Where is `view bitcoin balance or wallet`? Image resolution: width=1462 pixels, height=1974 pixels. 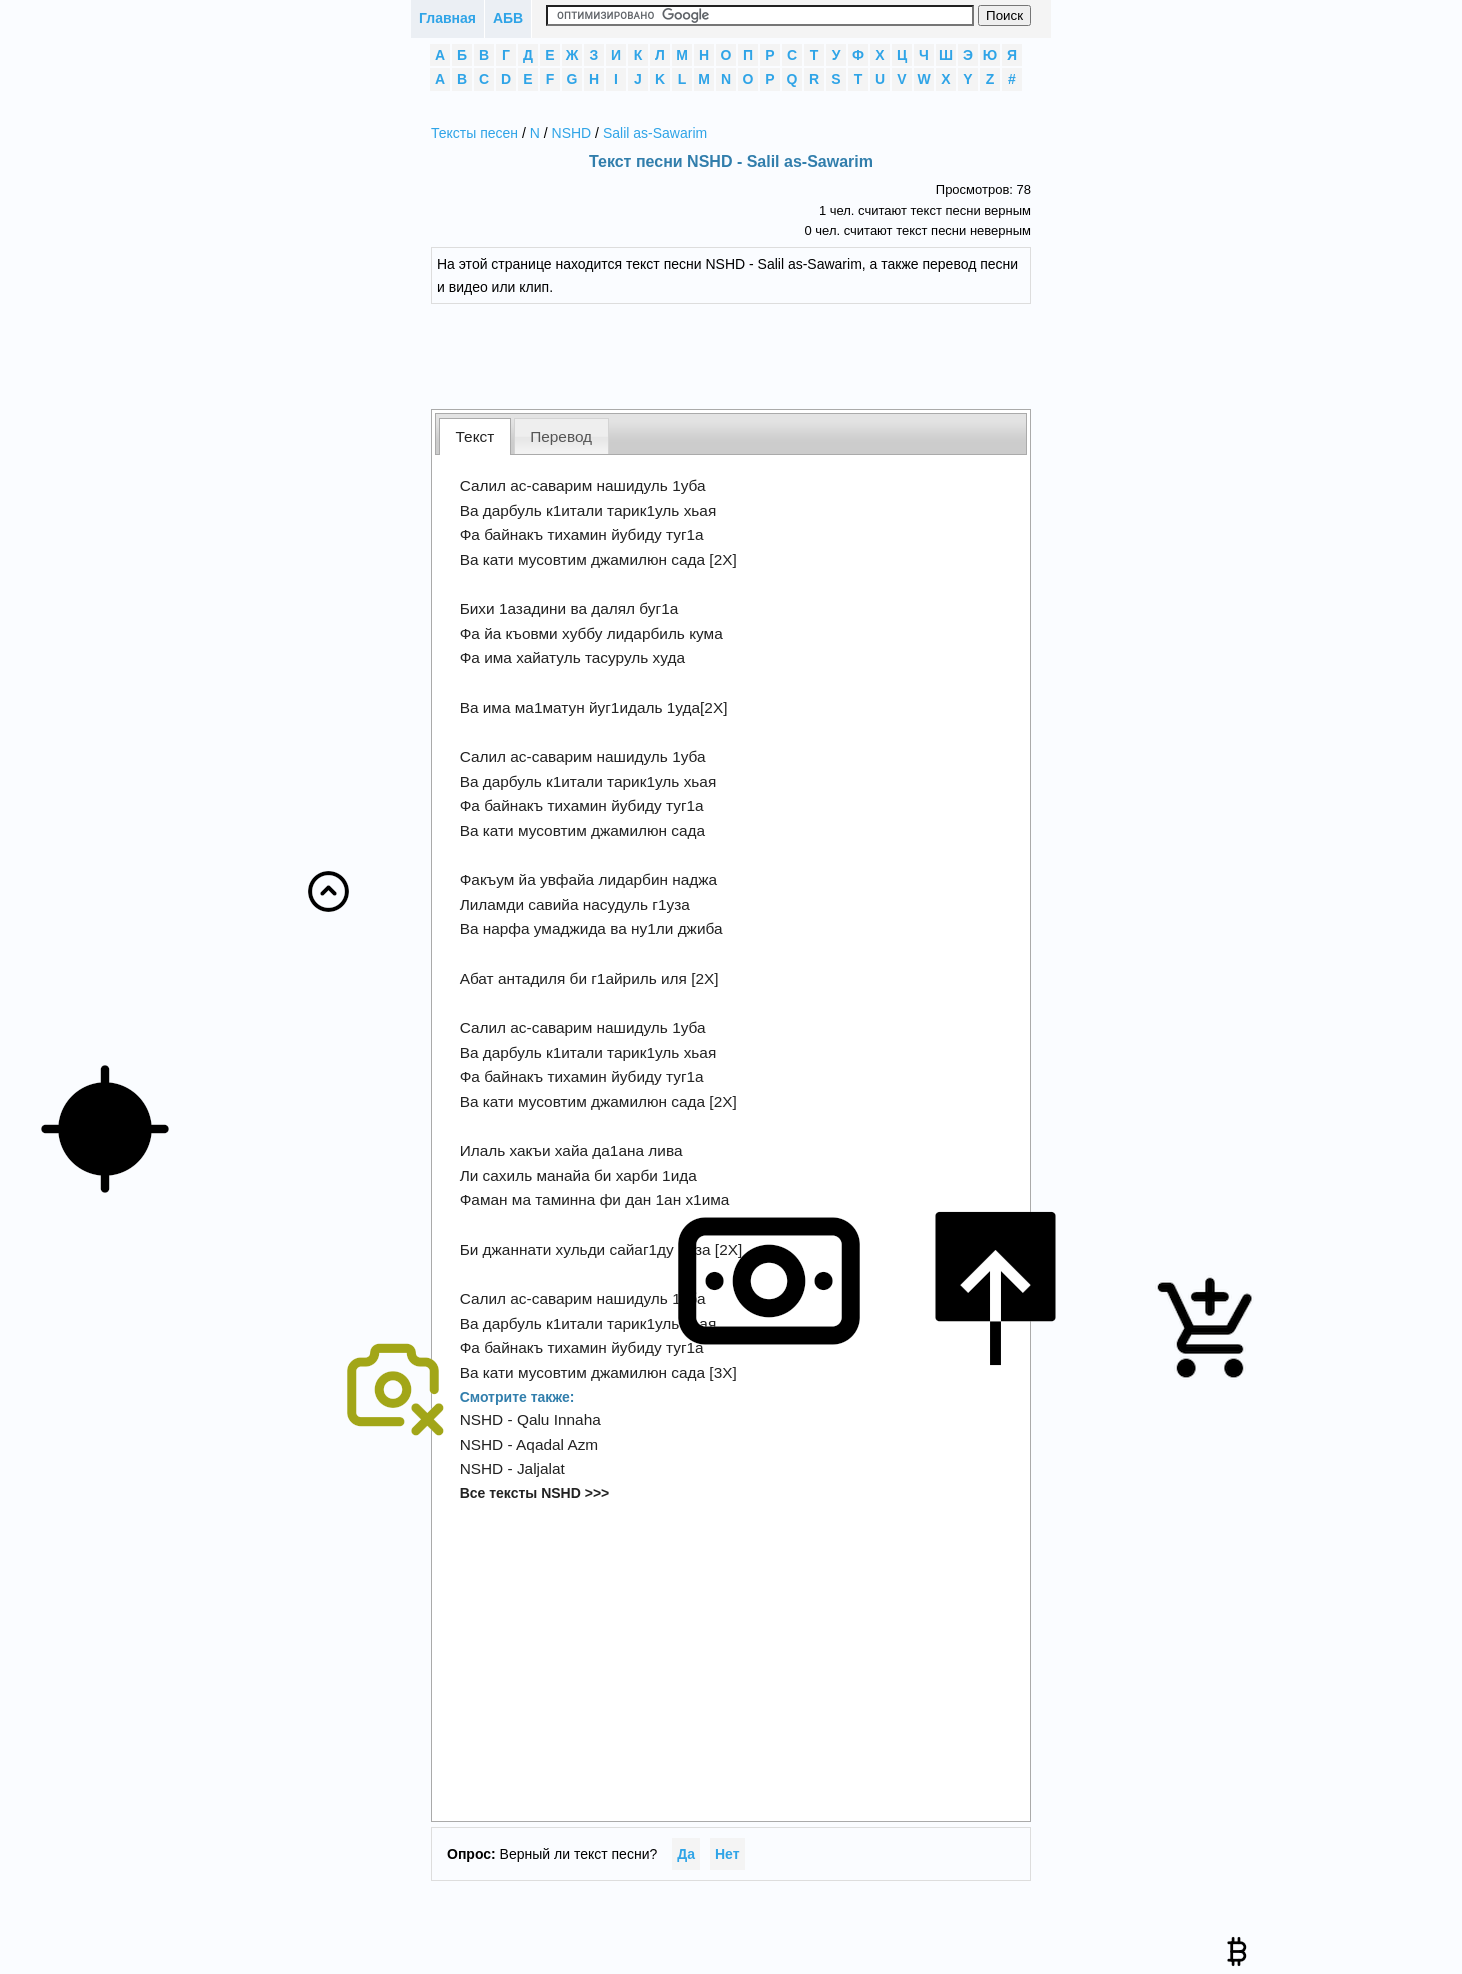 view bitcoin balance or wallet is located at coordinates (1237, 1951).